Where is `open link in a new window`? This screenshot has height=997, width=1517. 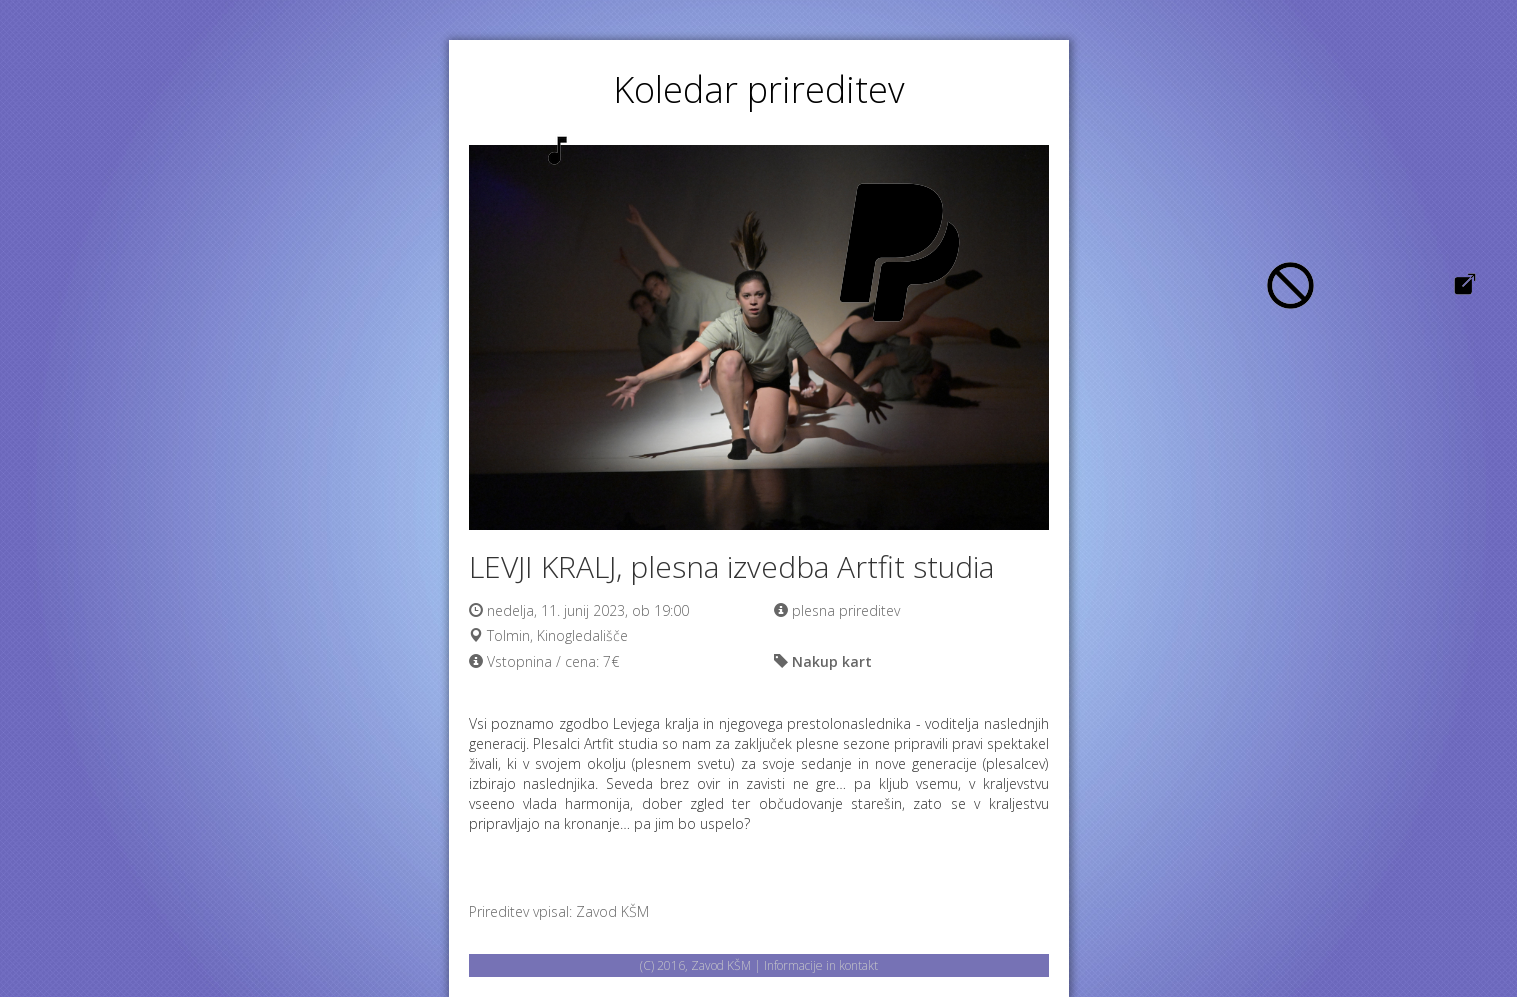 open link in a new window is located at coordinates (1465, 284).